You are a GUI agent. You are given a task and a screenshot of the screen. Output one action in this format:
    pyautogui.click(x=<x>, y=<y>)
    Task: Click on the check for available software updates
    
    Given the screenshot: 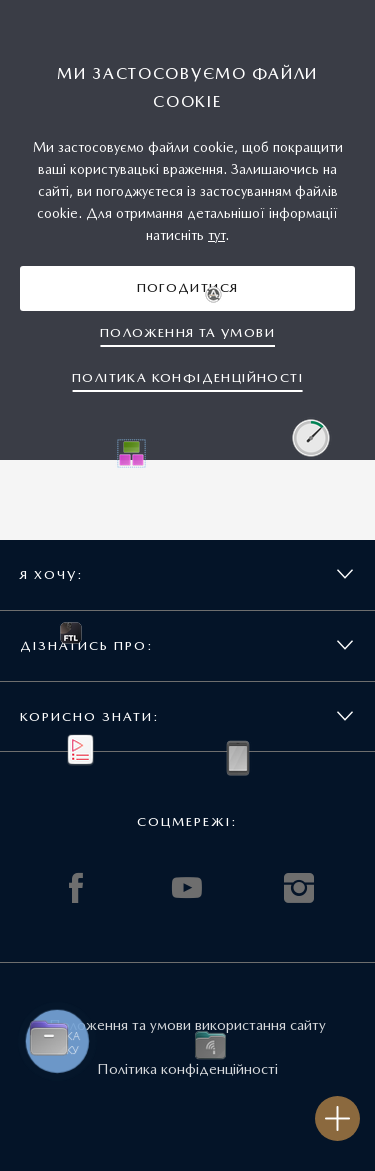 What is the action you would take?
    pyautogui.click(x=213, y=294)
    